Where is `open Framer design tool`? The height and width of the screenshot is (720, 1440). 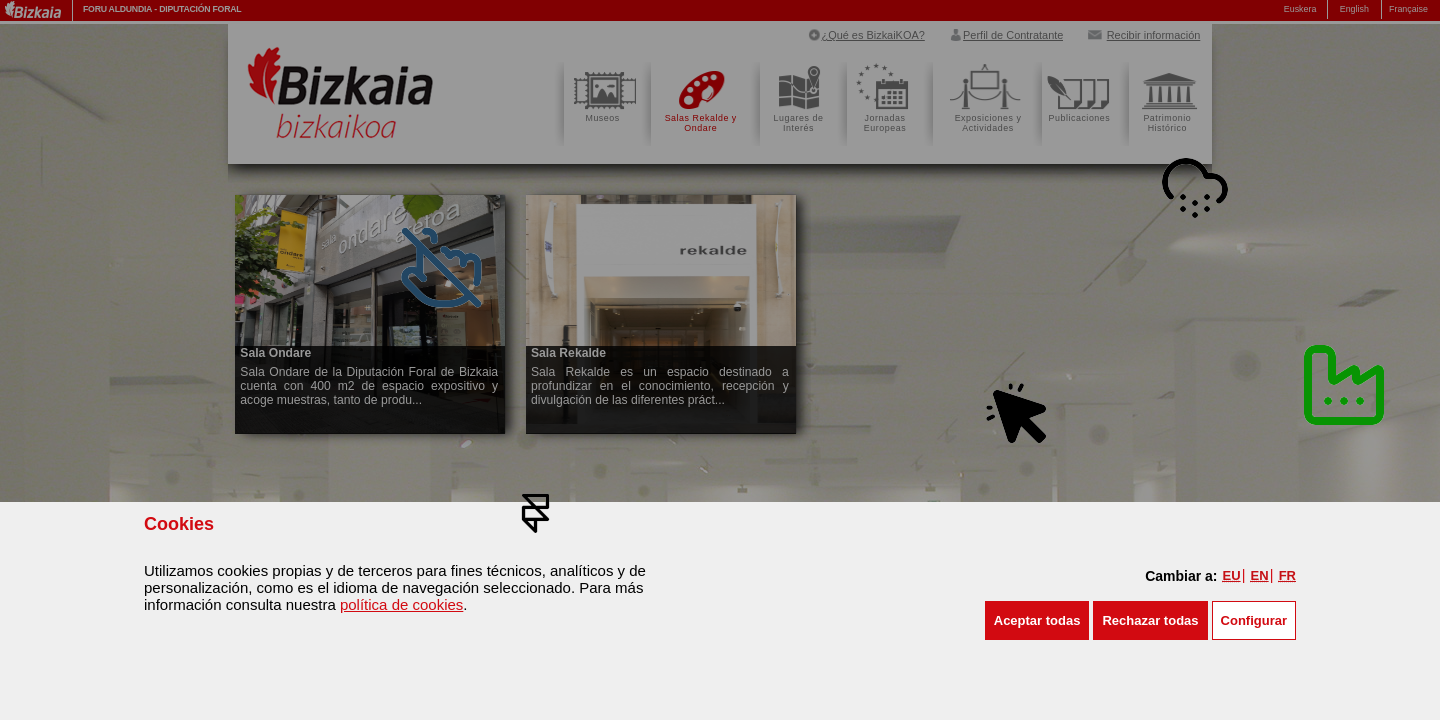 open Framer design tool is located at coordinates (535, 512).